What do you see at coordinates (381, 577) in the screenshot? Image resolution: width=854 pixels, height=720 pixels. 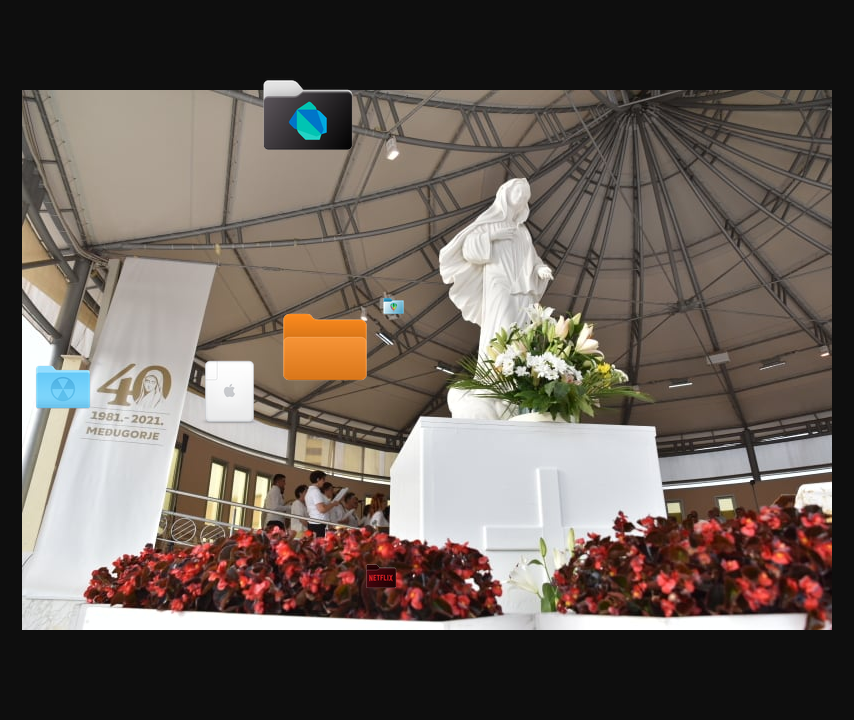 I see `open folder containing Netflix downloads or media` at bounding box center [381, 577].